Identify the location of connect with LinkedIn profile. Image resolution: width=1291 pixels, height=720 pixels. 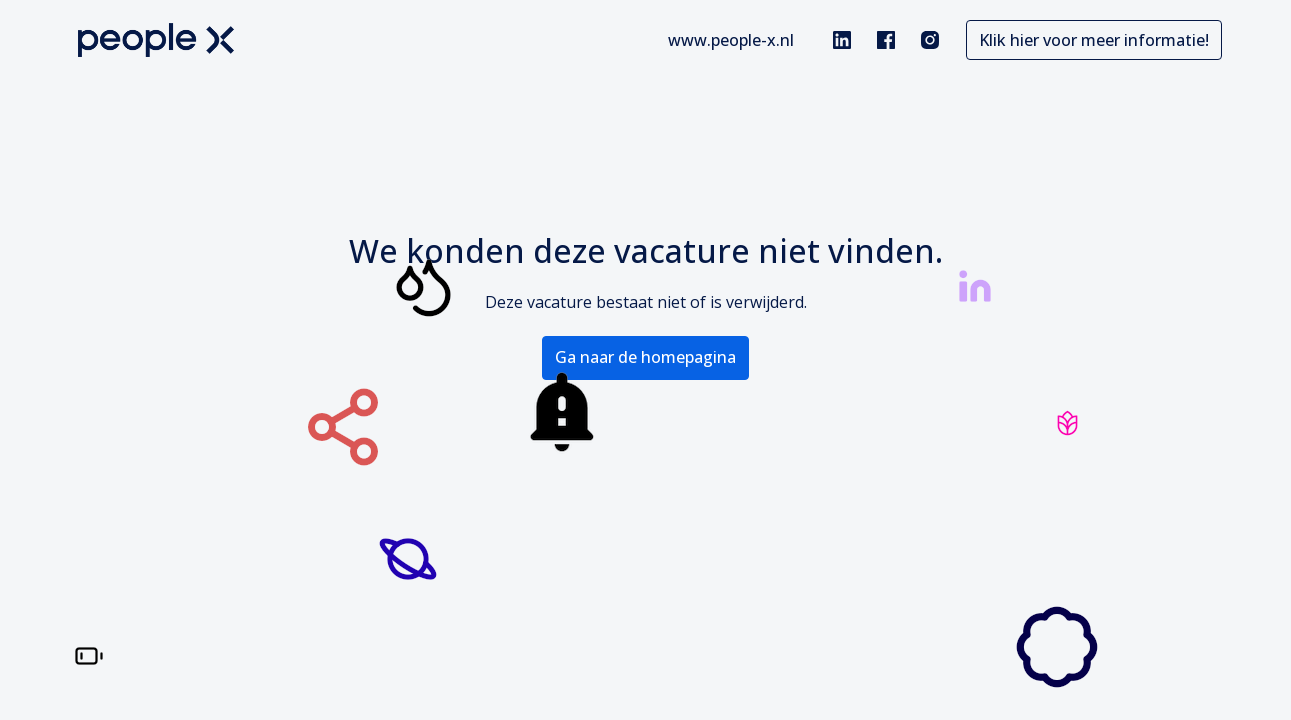
(975, 286).